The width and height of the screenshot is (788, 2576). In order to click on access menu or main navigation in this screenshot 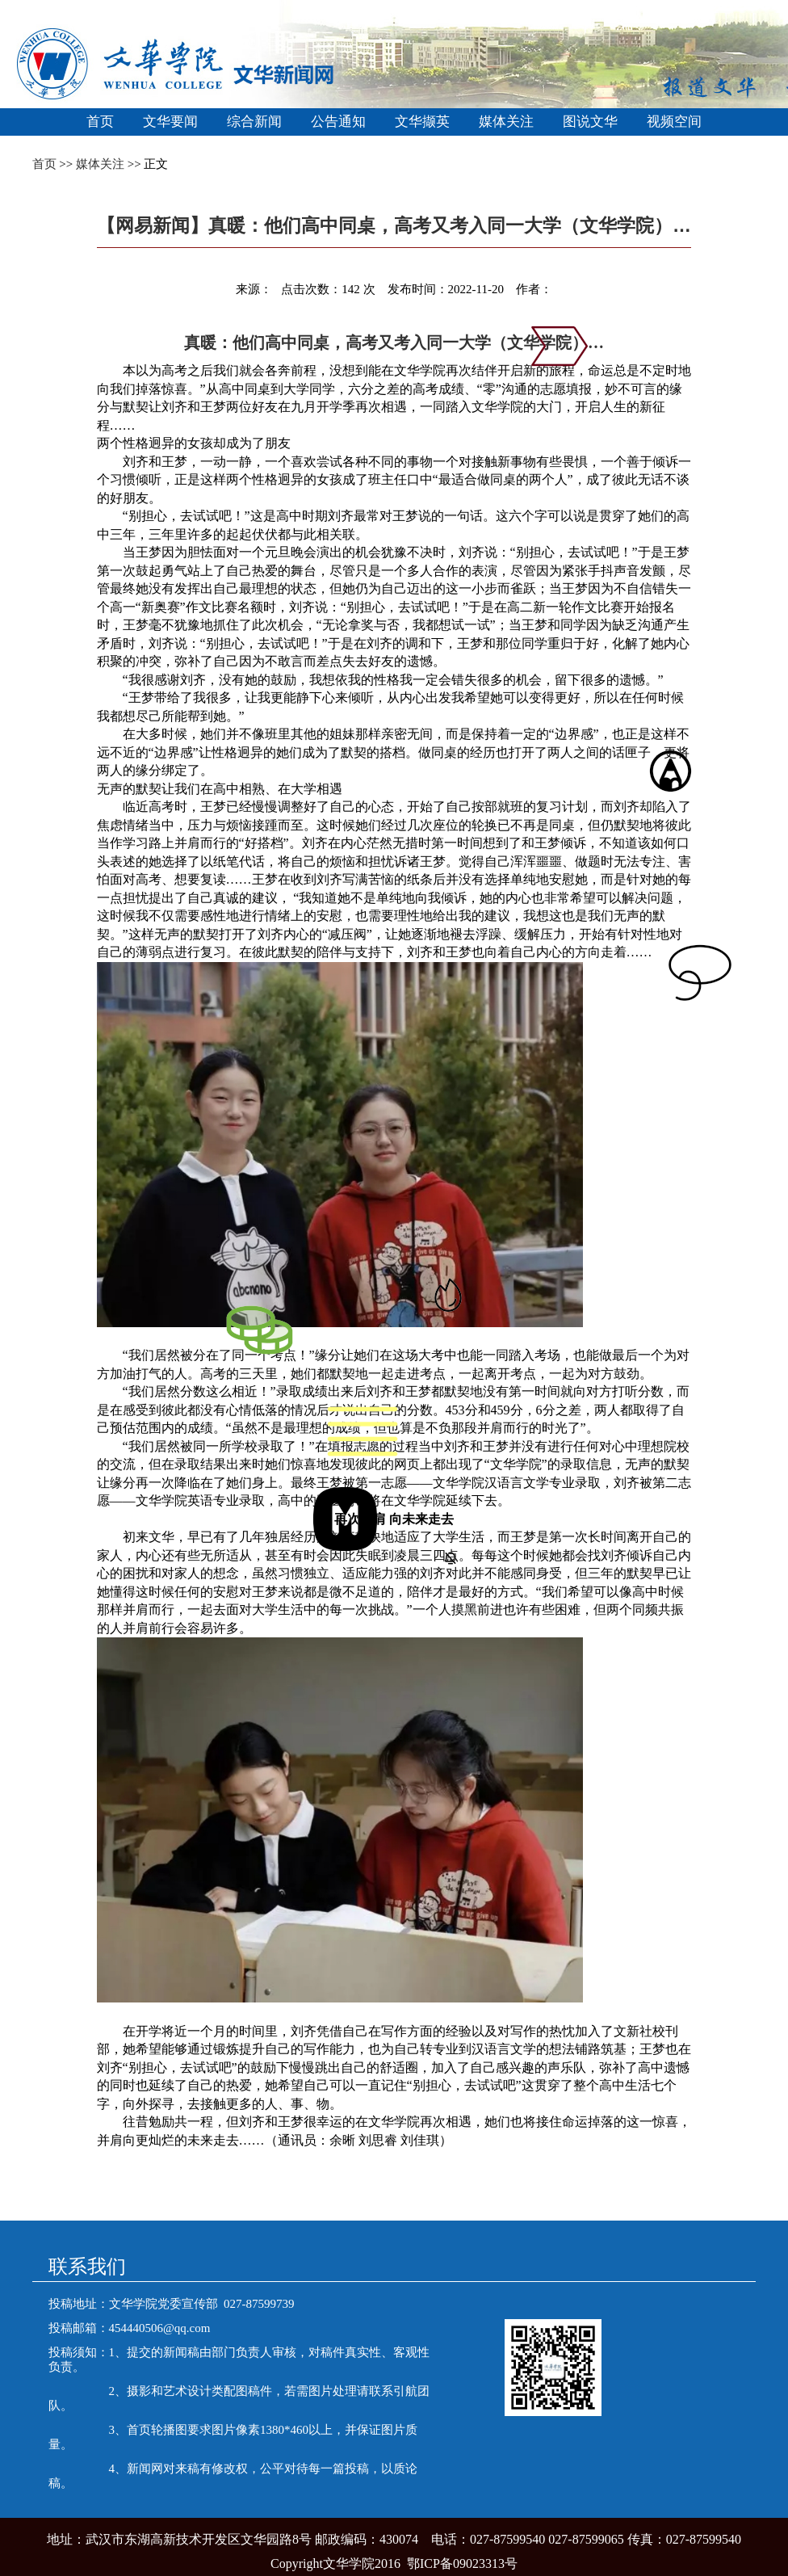, I will do `click(345, 1519)`.